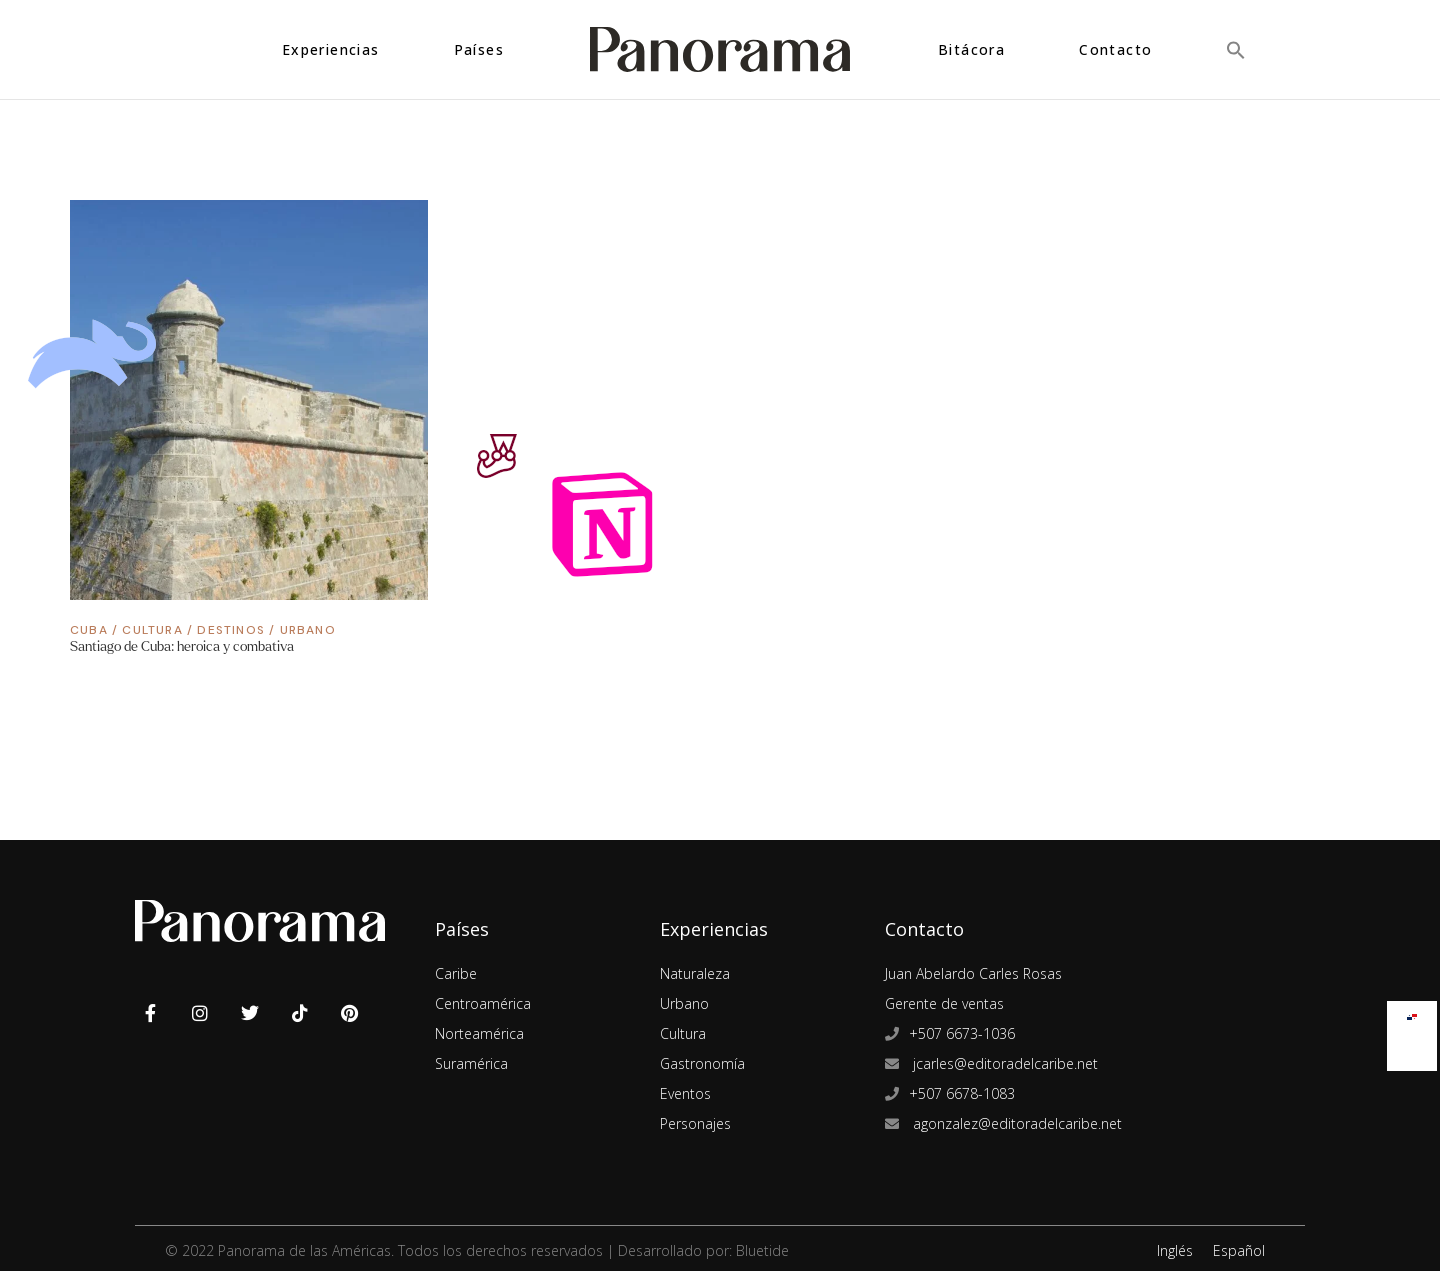 Image resolution: width=1440 pixels, height=1271 pixels. Describe the element at coordinates (92, 354) in the screenshot. I see `animal planet brand logo` at that location.